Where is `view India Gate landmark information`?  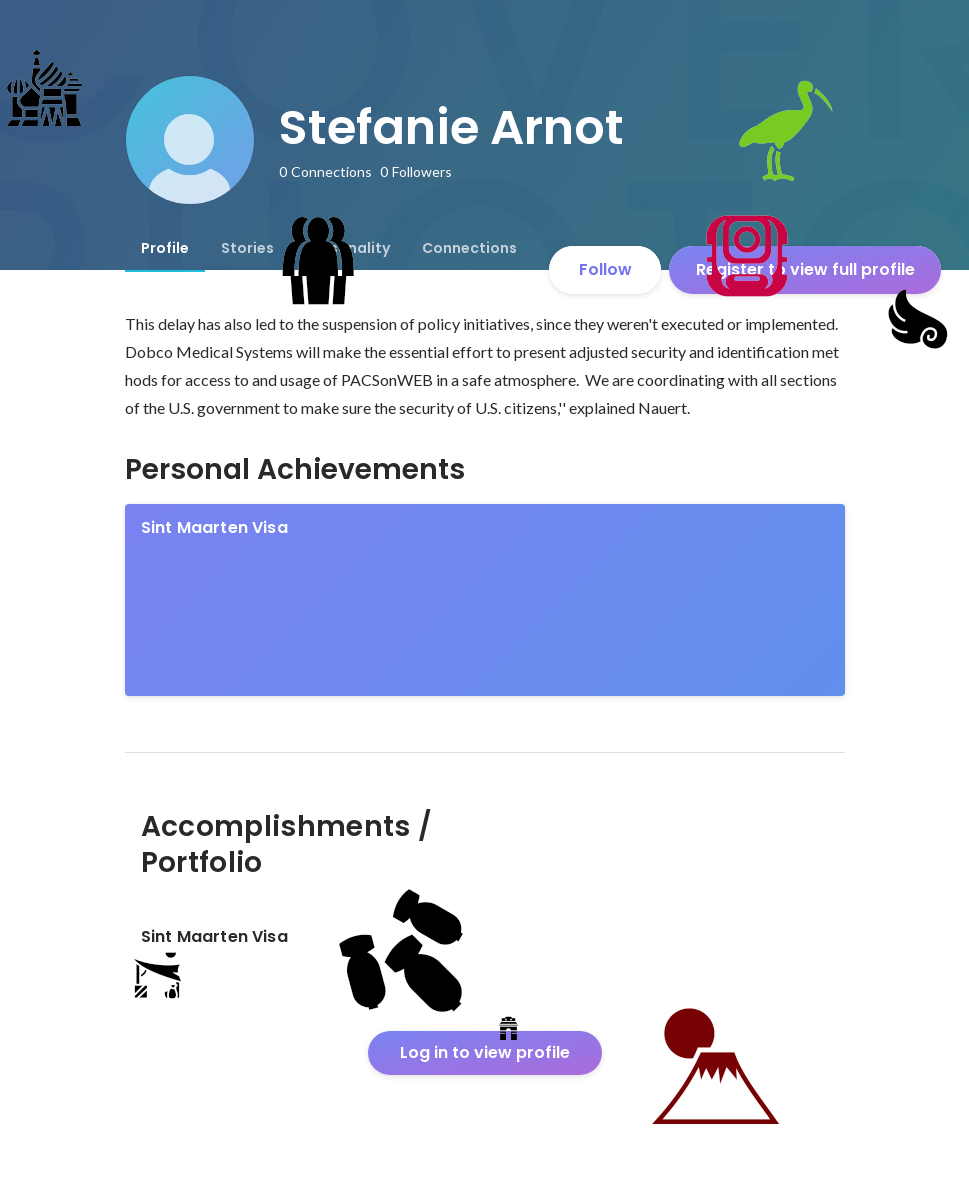
view India Gate landmark information is located at coordinates (508, 1027).